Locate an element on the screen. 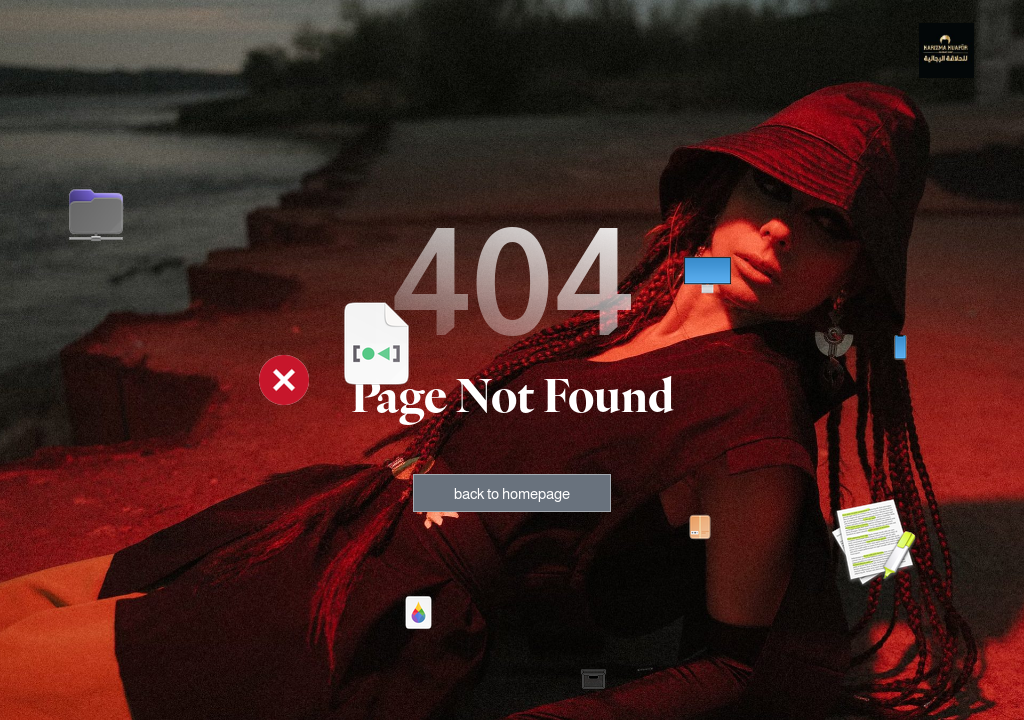  summarize or highlight key points in a document is located at coordinates (876, 542).